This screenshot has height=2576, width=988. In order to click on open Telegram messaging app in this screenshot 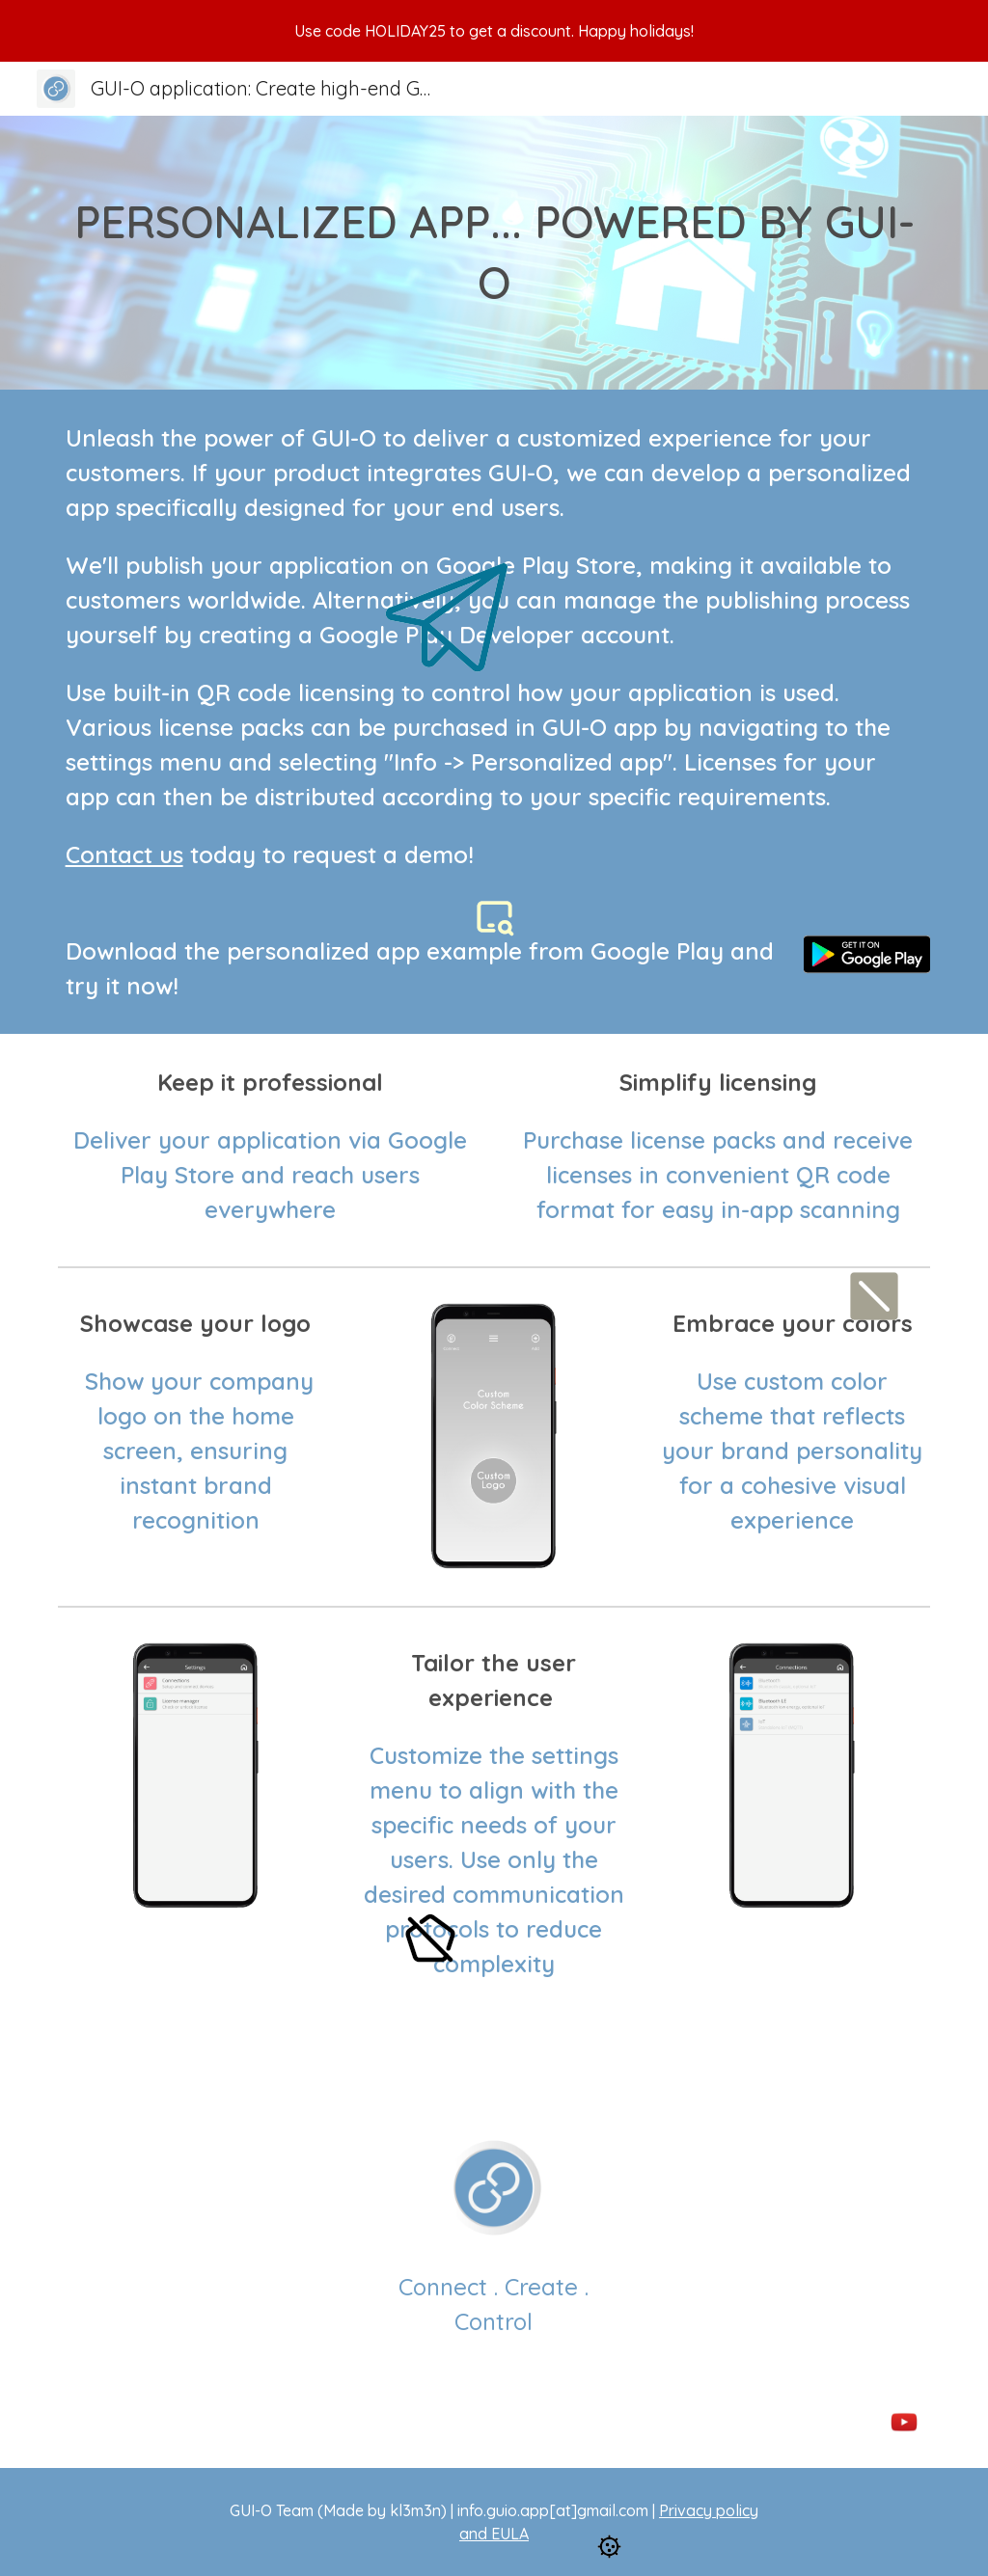, I will do `click(451, 619)`.